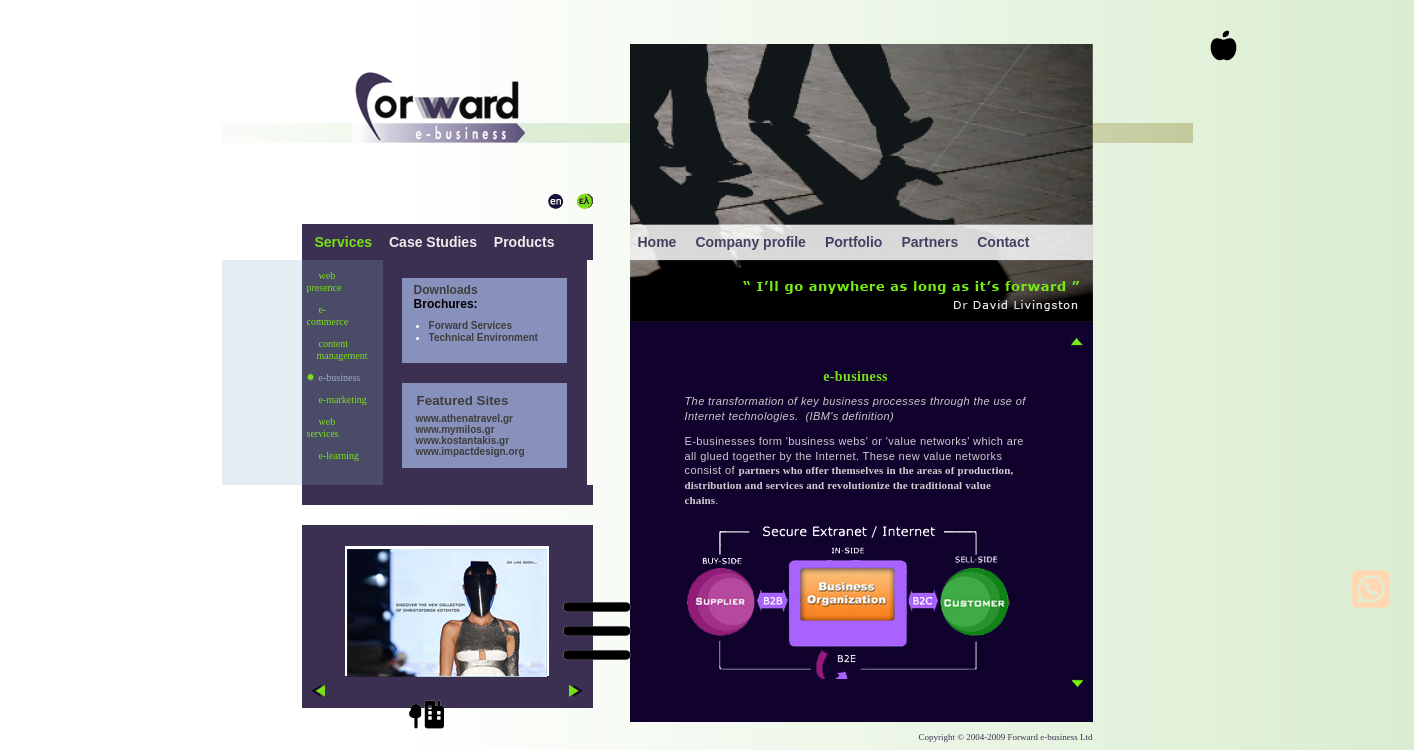 The image size is (1414, 750). Describe the element at coordinates (597, 631) in the screenshot. I see `open navigation menu` at that location.